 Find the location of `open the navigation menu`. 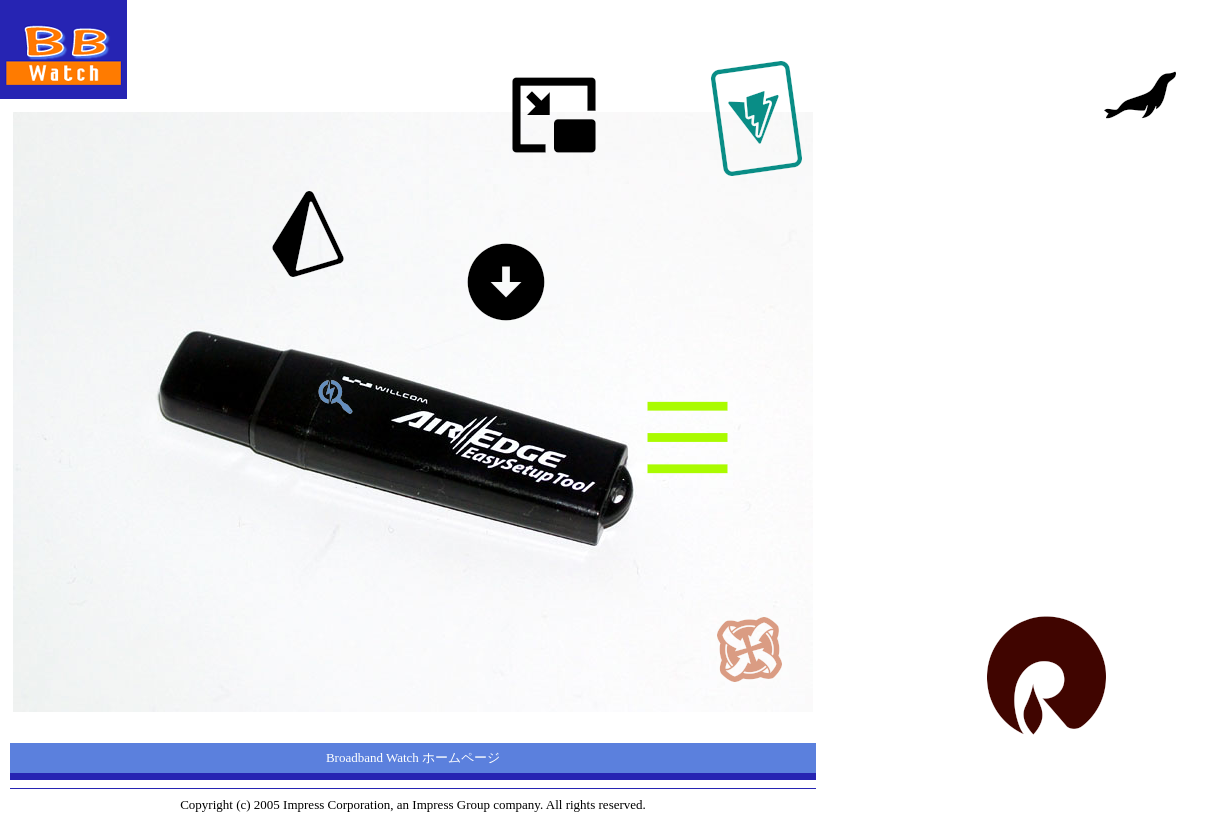

open the navigation menu is located at coordinates (687, 437).